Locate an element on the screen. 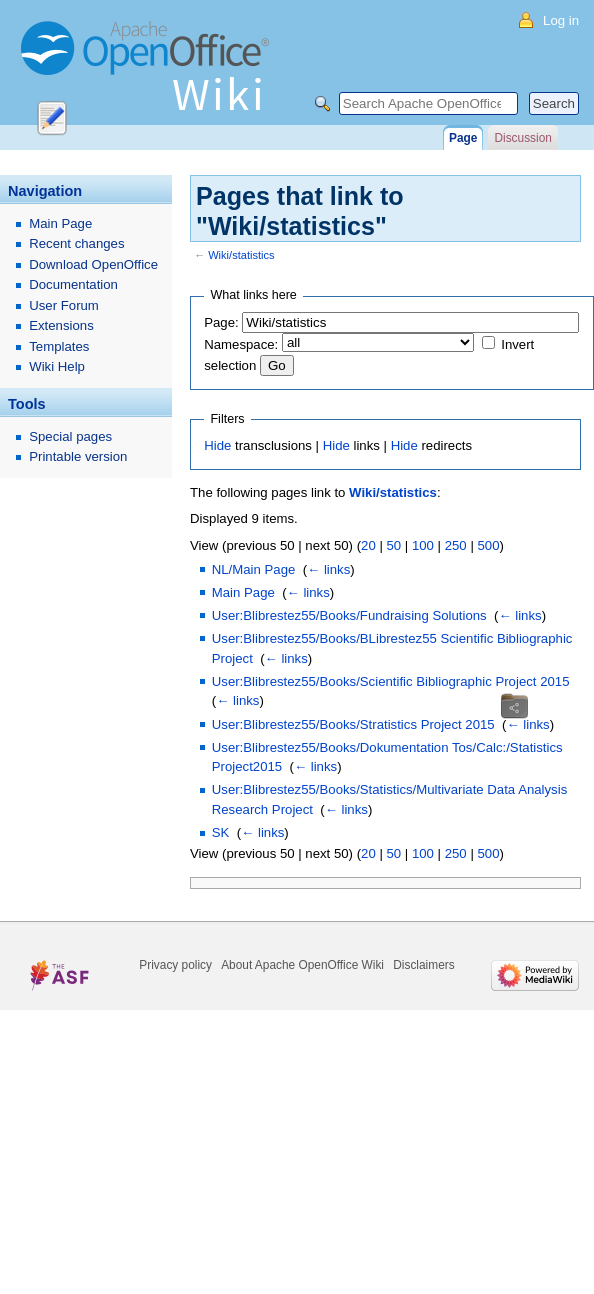 The image size is (594, 1294). open text editor application is located at coordinates (52, 118).